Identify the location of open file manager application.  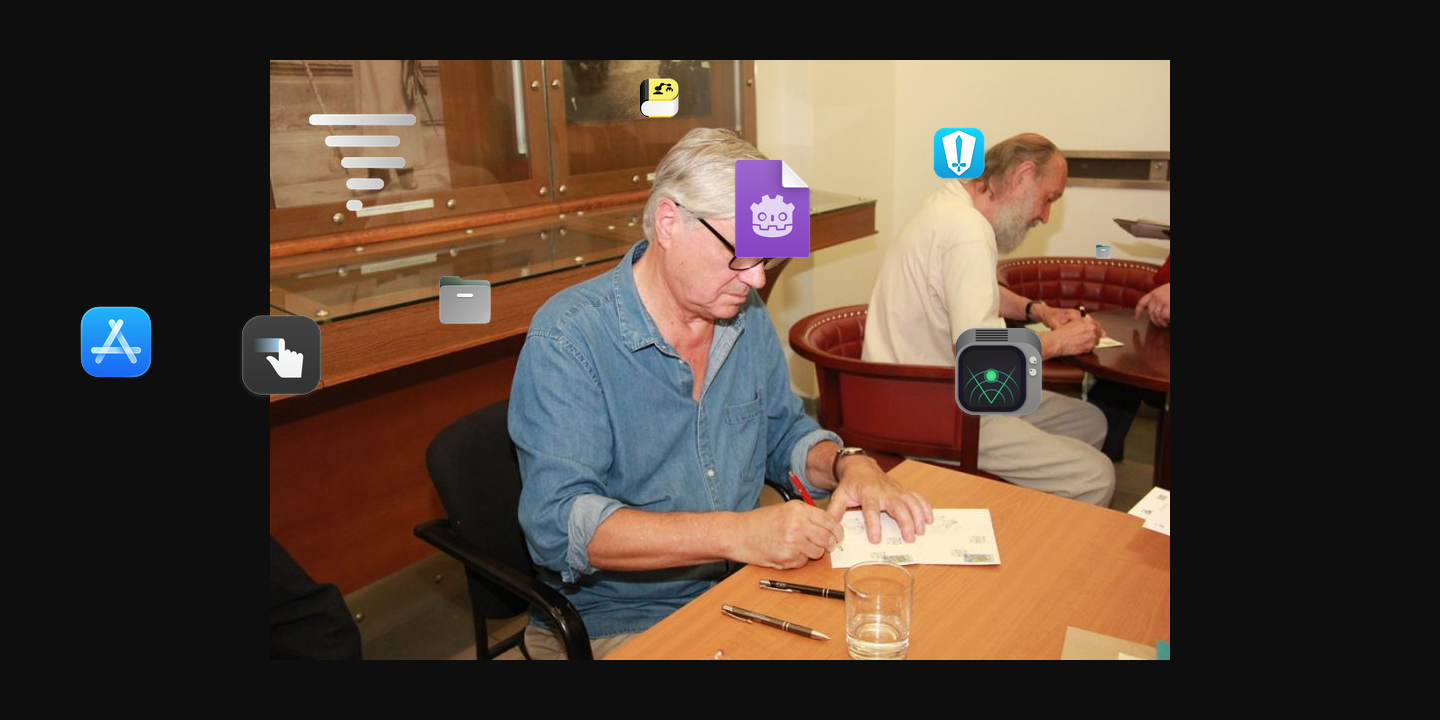
(465, 300).